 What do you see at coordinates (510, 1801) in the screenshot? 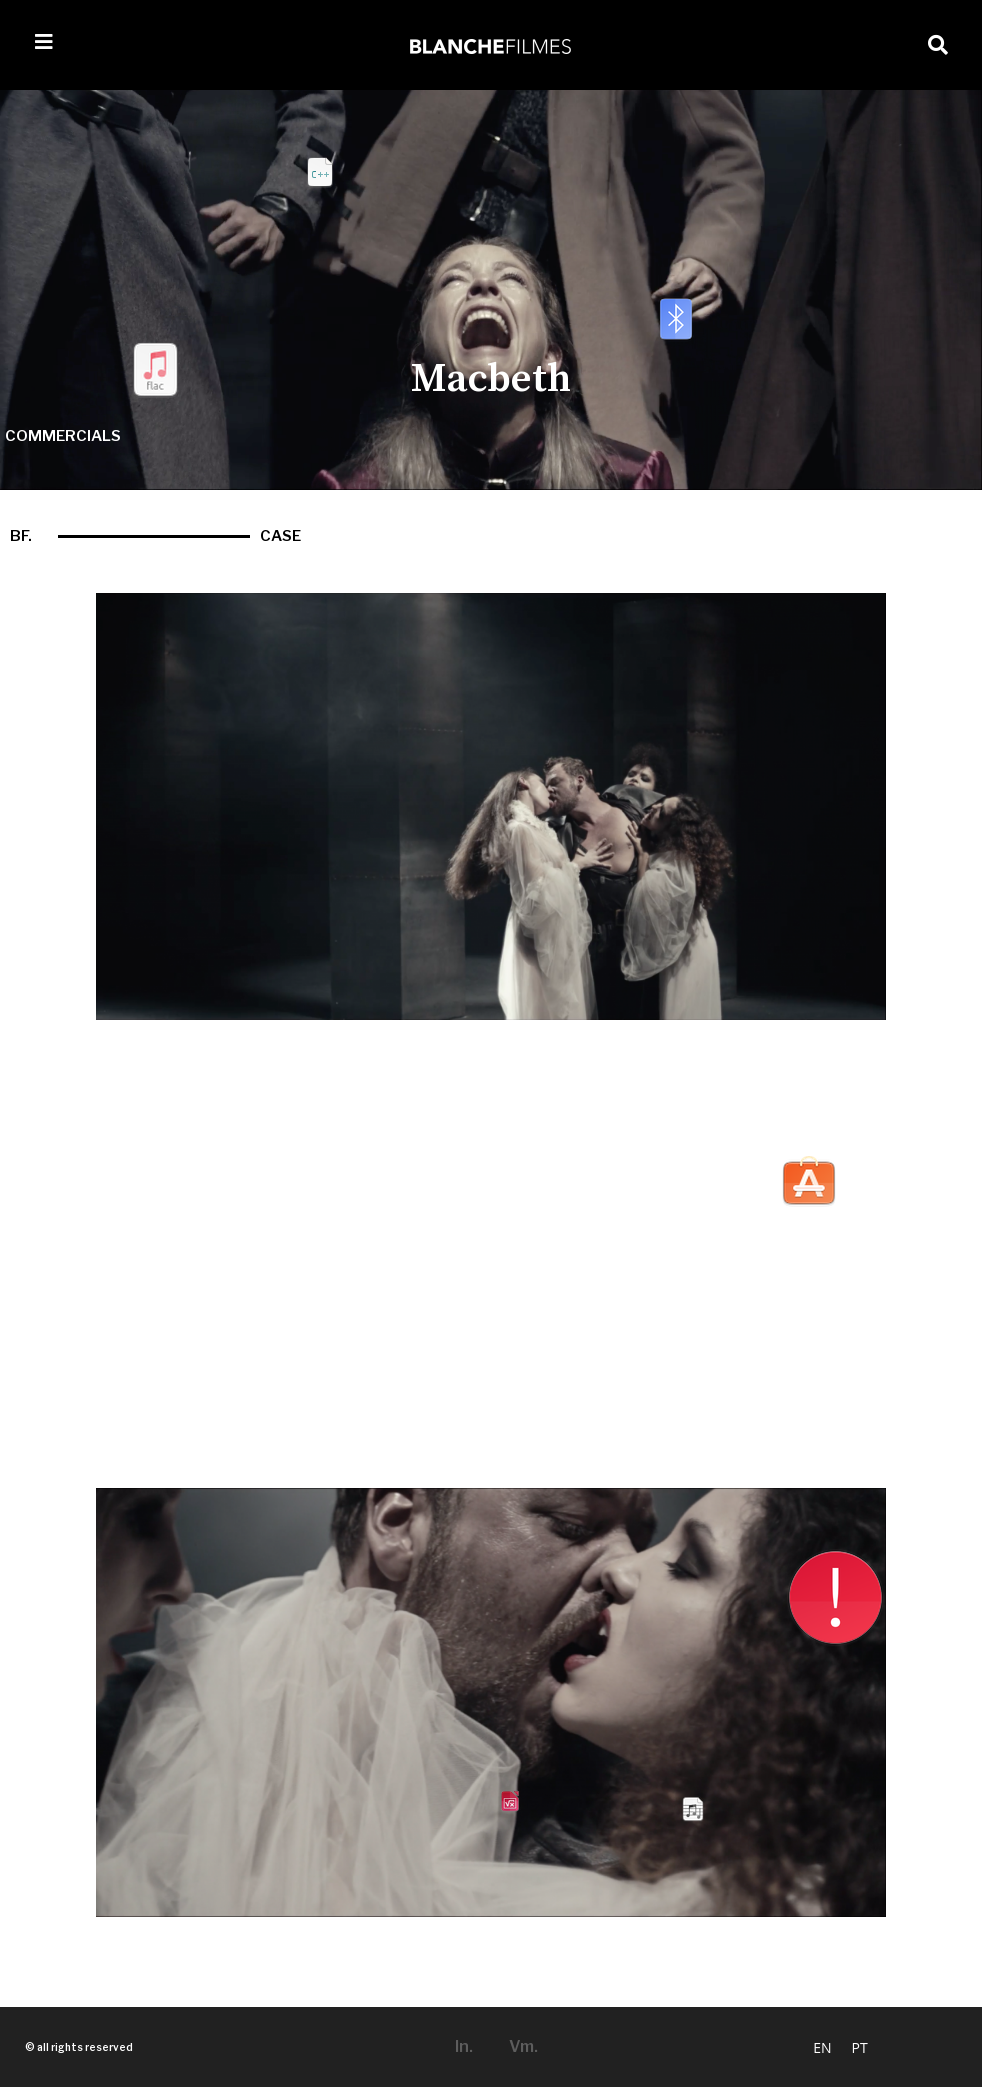
I see `open libreoffice math equation editor` at bounding box center [510, 1801].